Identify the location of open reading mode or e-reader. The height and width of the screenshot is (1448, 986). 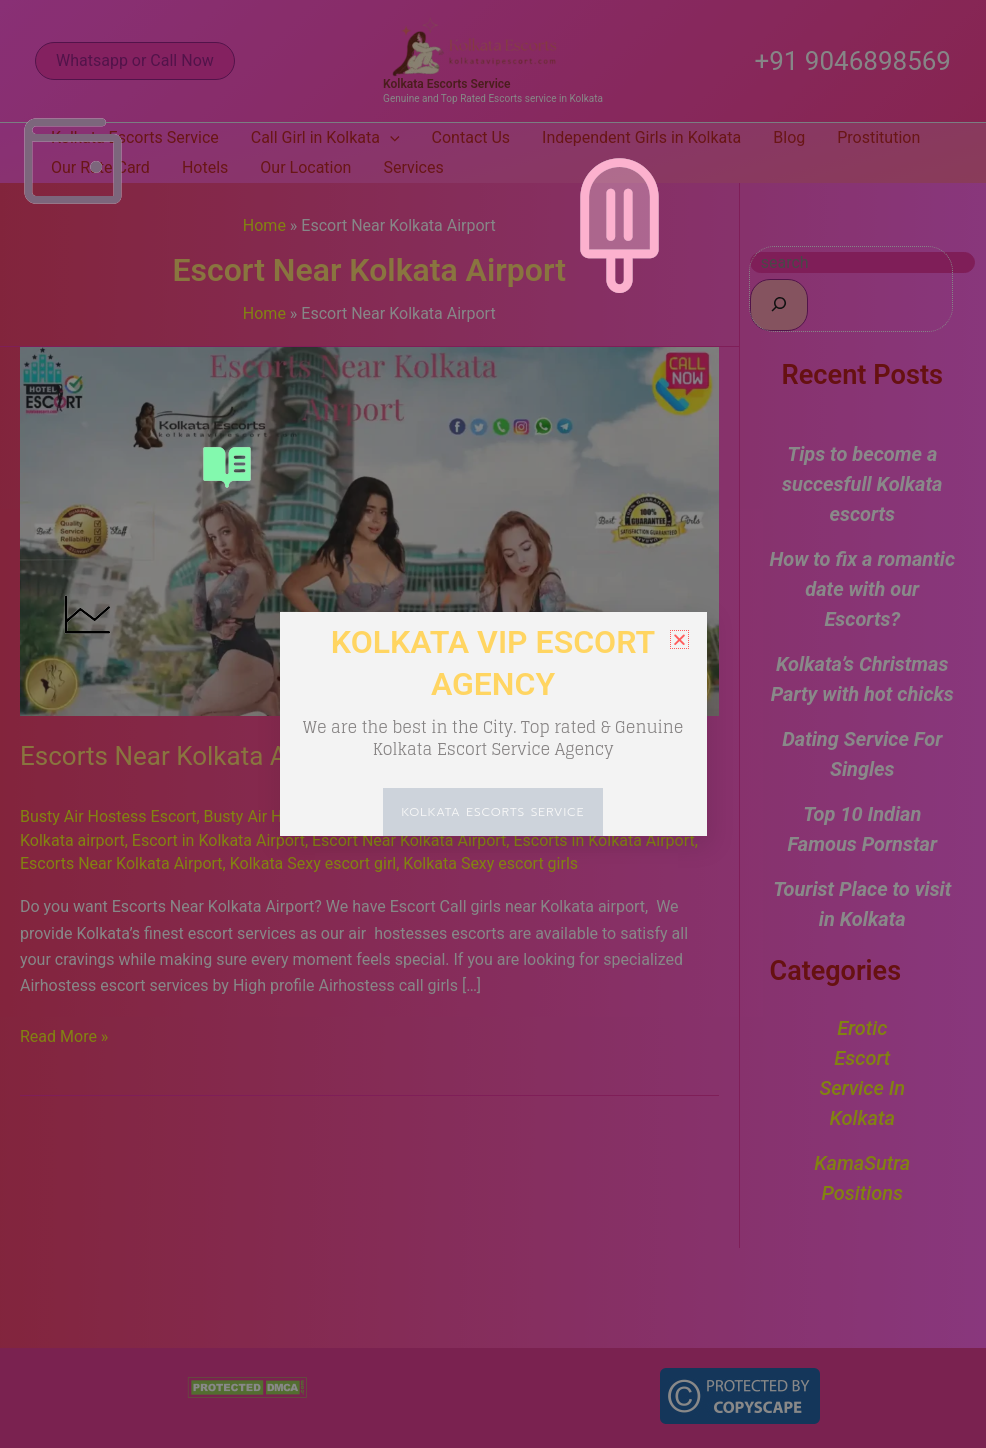
(227, 464).